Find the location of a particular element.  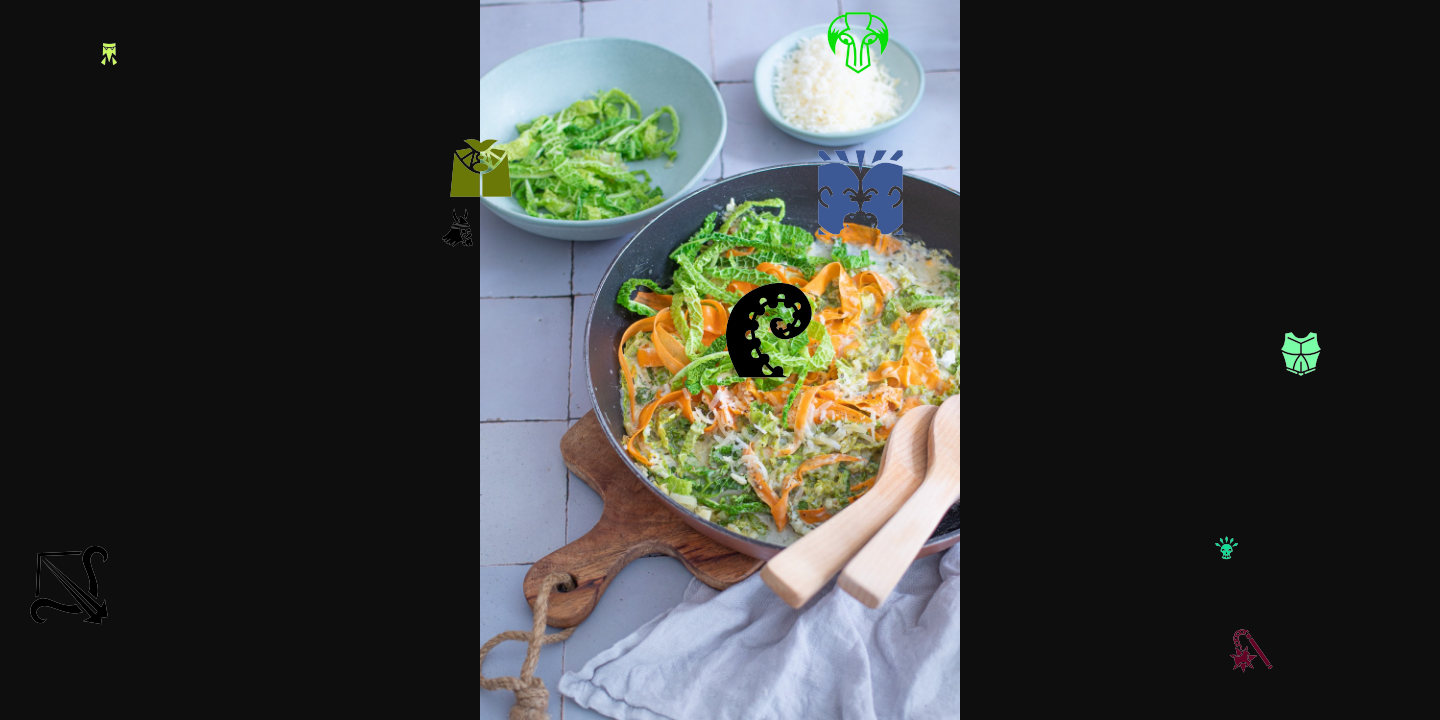

activate double shot ability is located at coordinates (69, 585).